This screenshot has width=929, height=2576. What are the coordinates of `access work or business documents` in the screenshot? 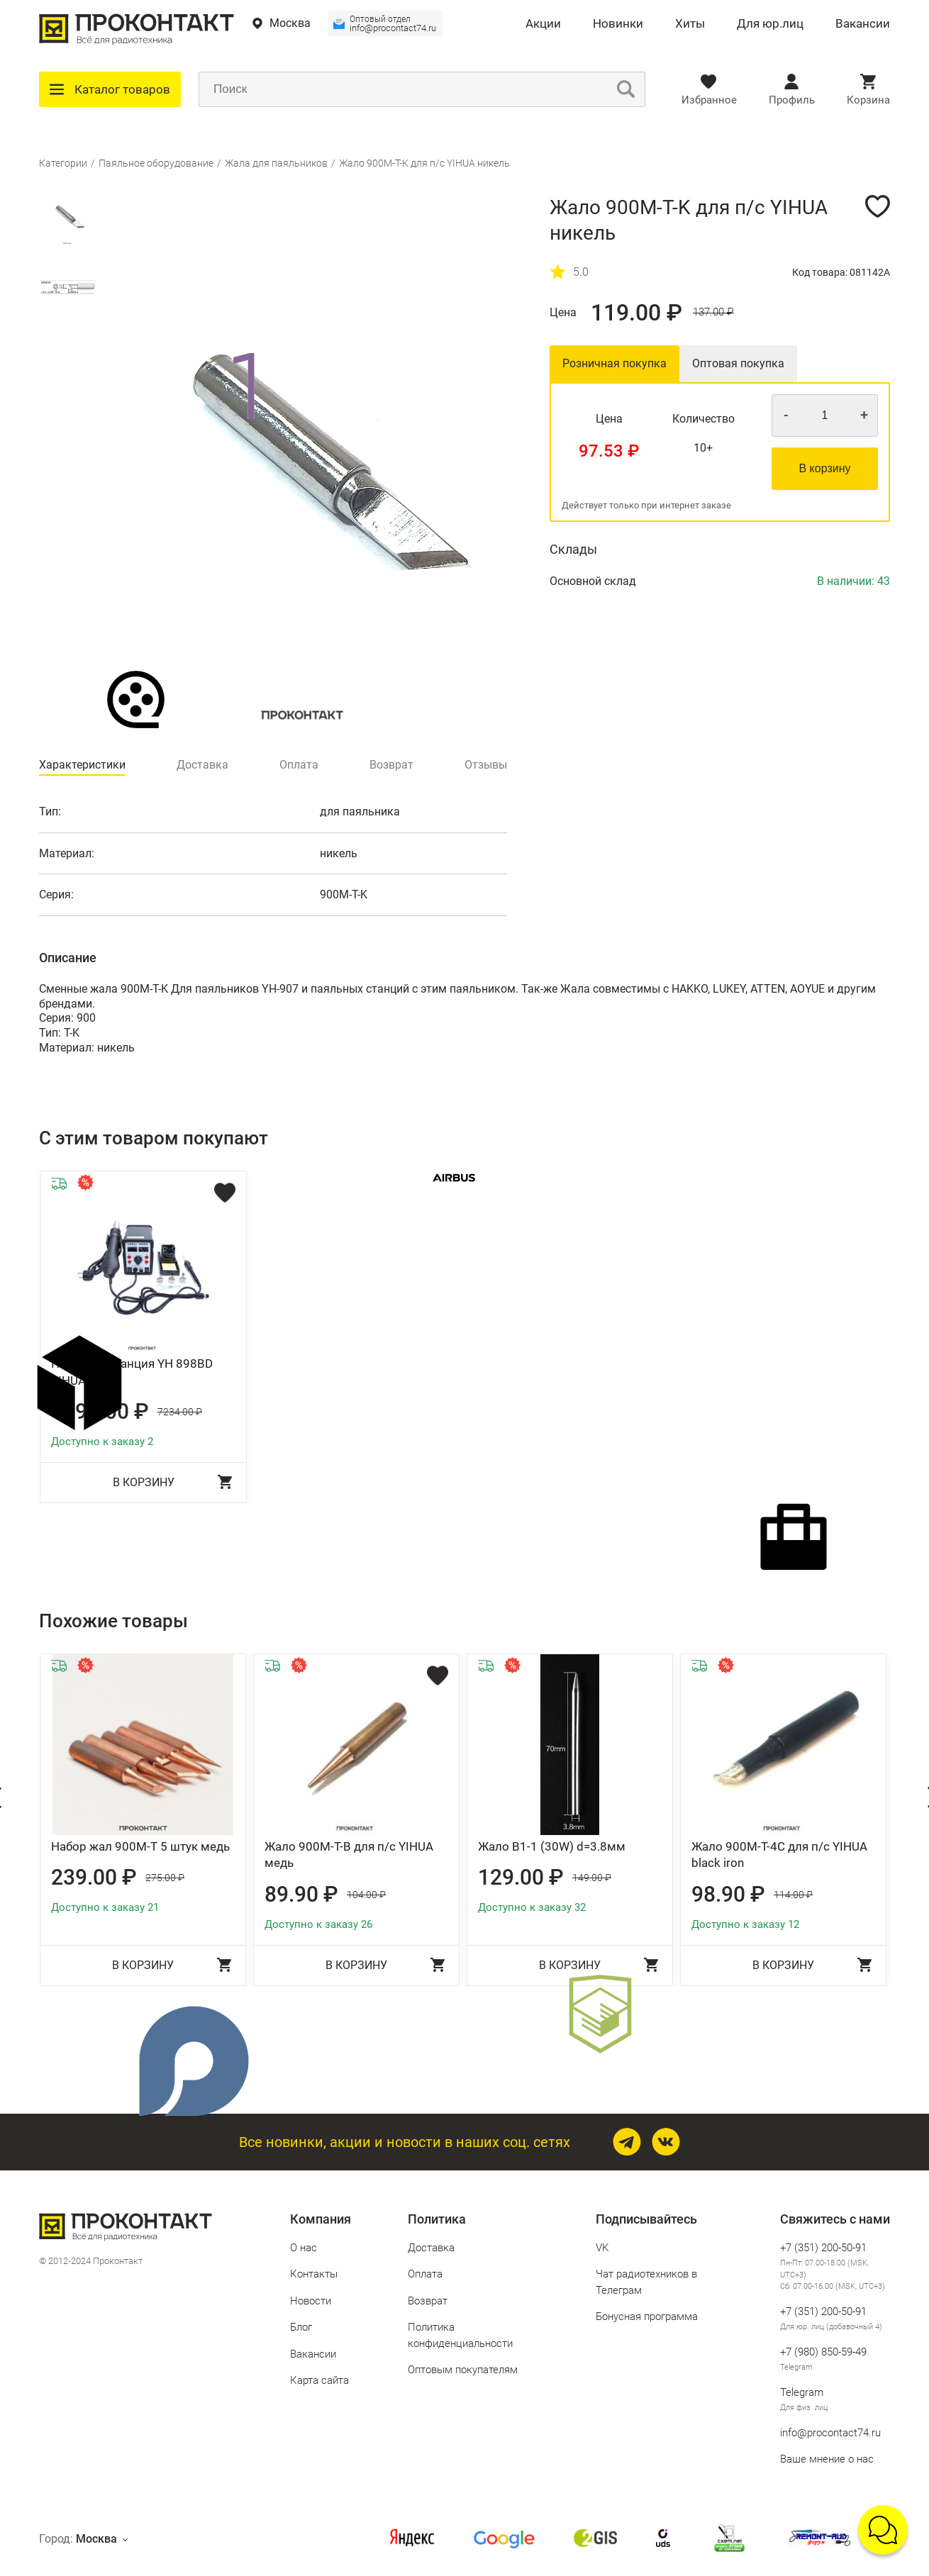 It's located at (794, 1540).